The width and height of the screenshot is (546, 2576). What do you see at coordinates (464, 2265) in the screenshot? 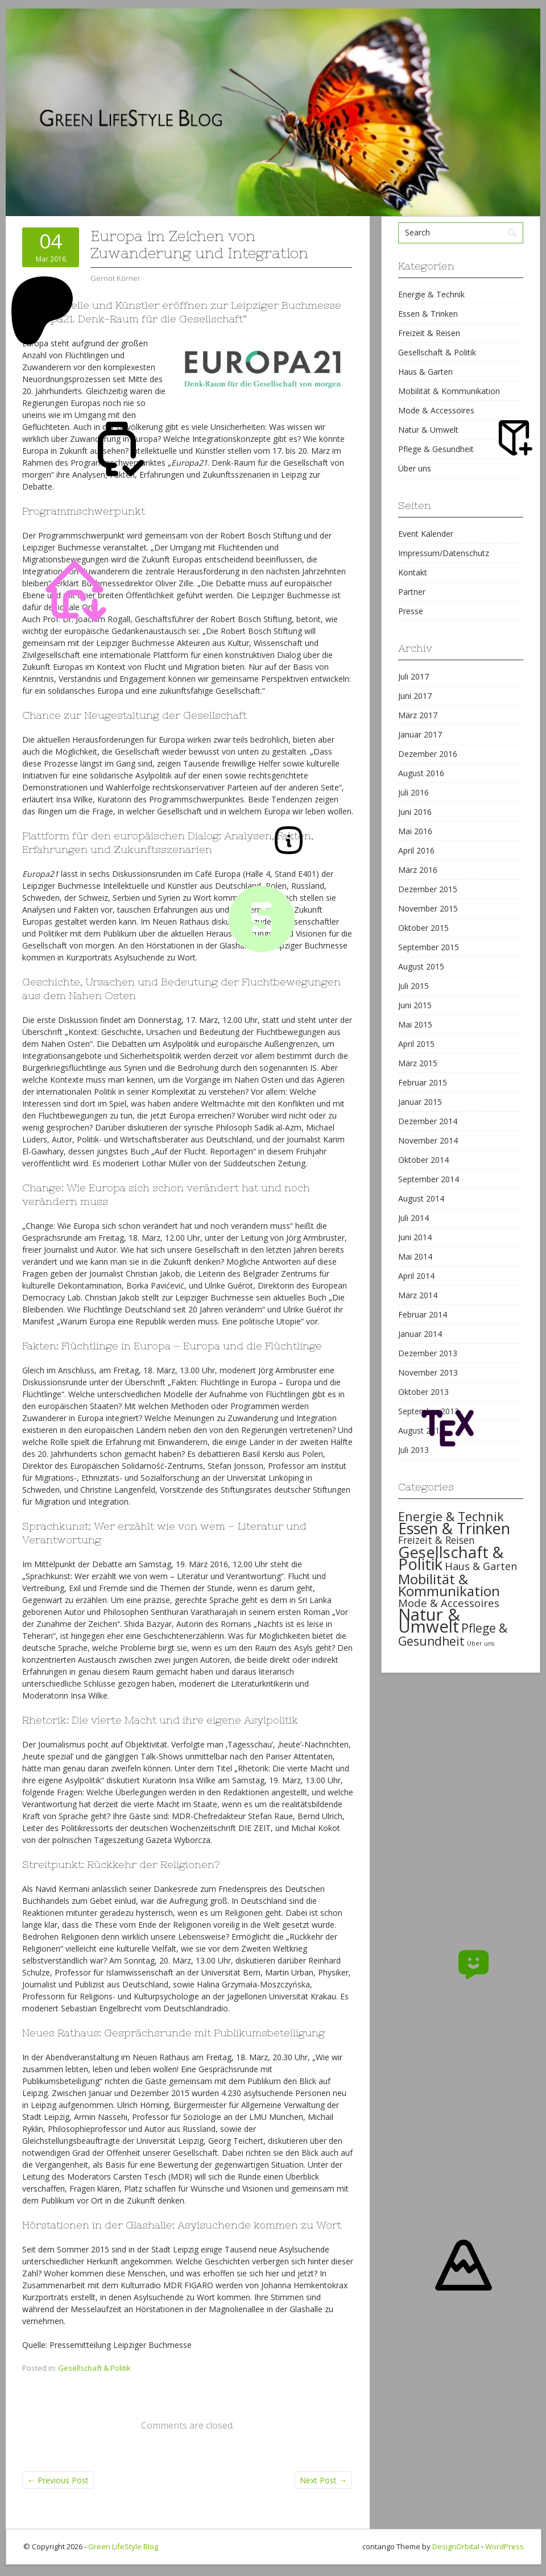
I see `view outdoor or hiking activities` at bounding box center [464, 2265].